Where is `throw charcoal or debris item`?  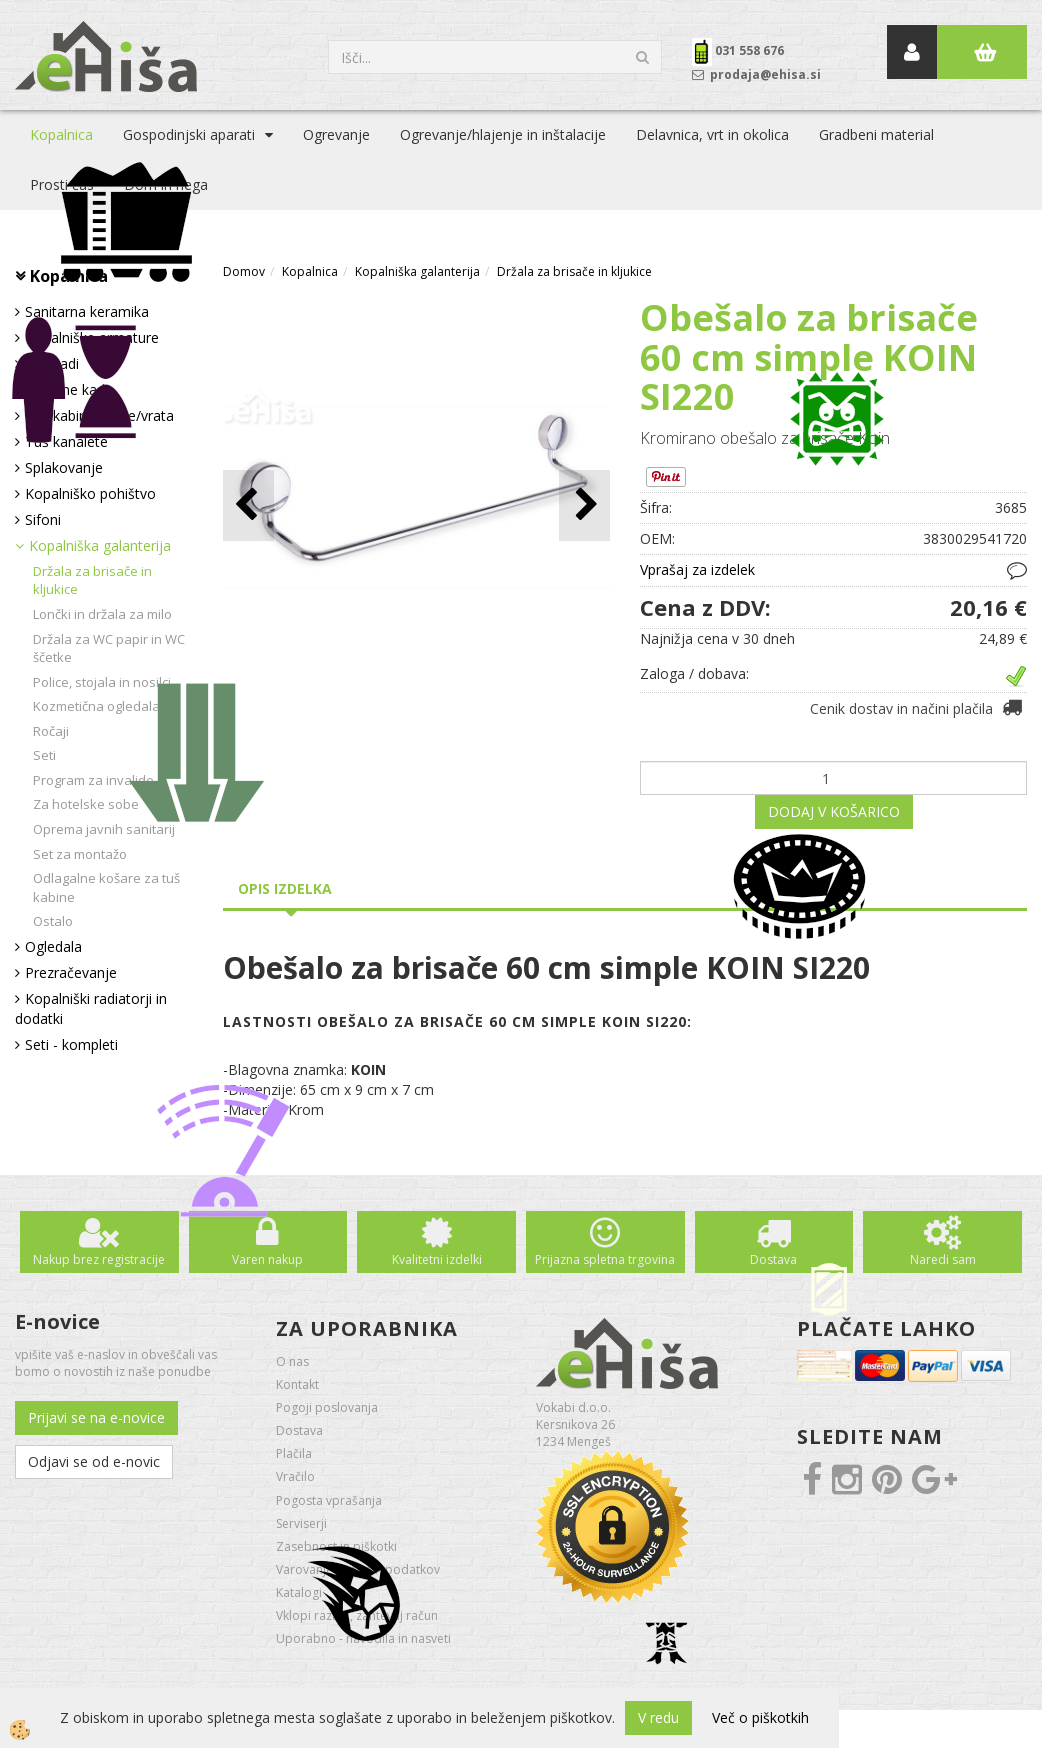 throw charcoal or debris item is located at coordinates (354, 1594).